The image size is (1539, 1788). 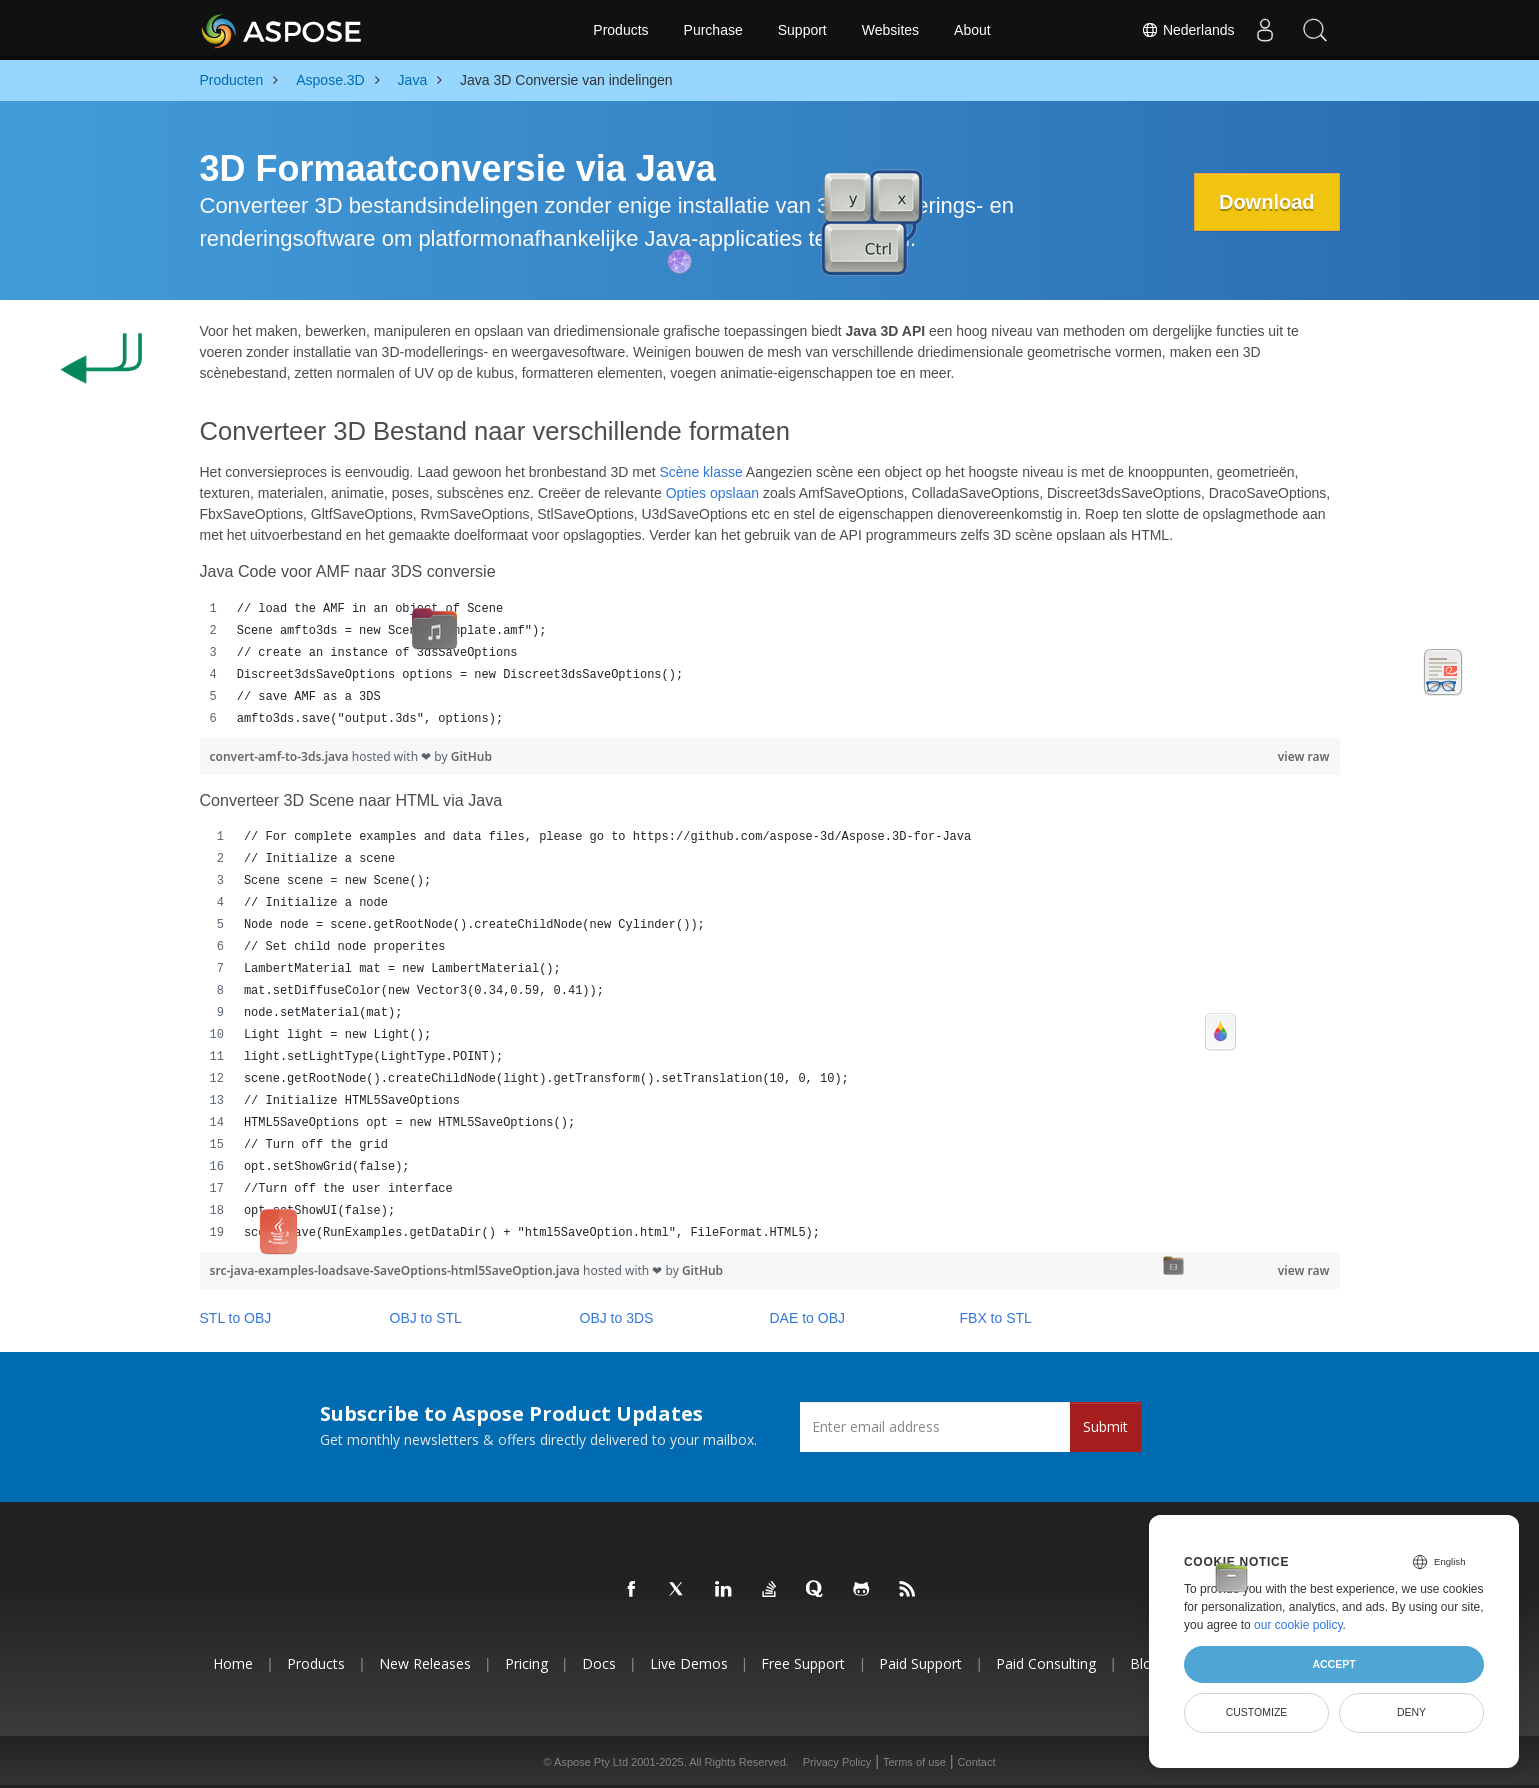 I want to click on reply to all recipients of an email, so click(x=100, y=358).